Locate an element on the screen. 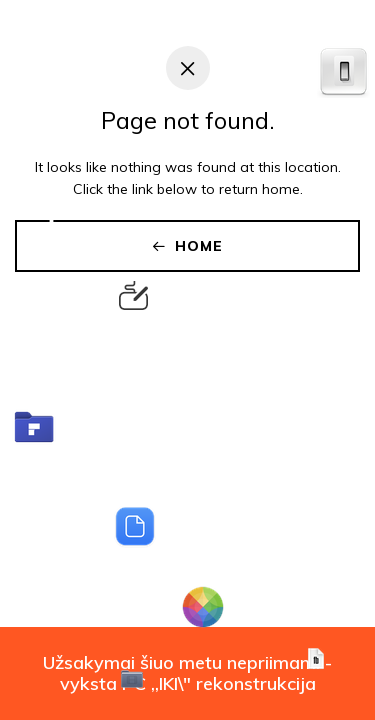 This screenshot has width=375, height=720. open document preferences is located at coordinates (135, 527).